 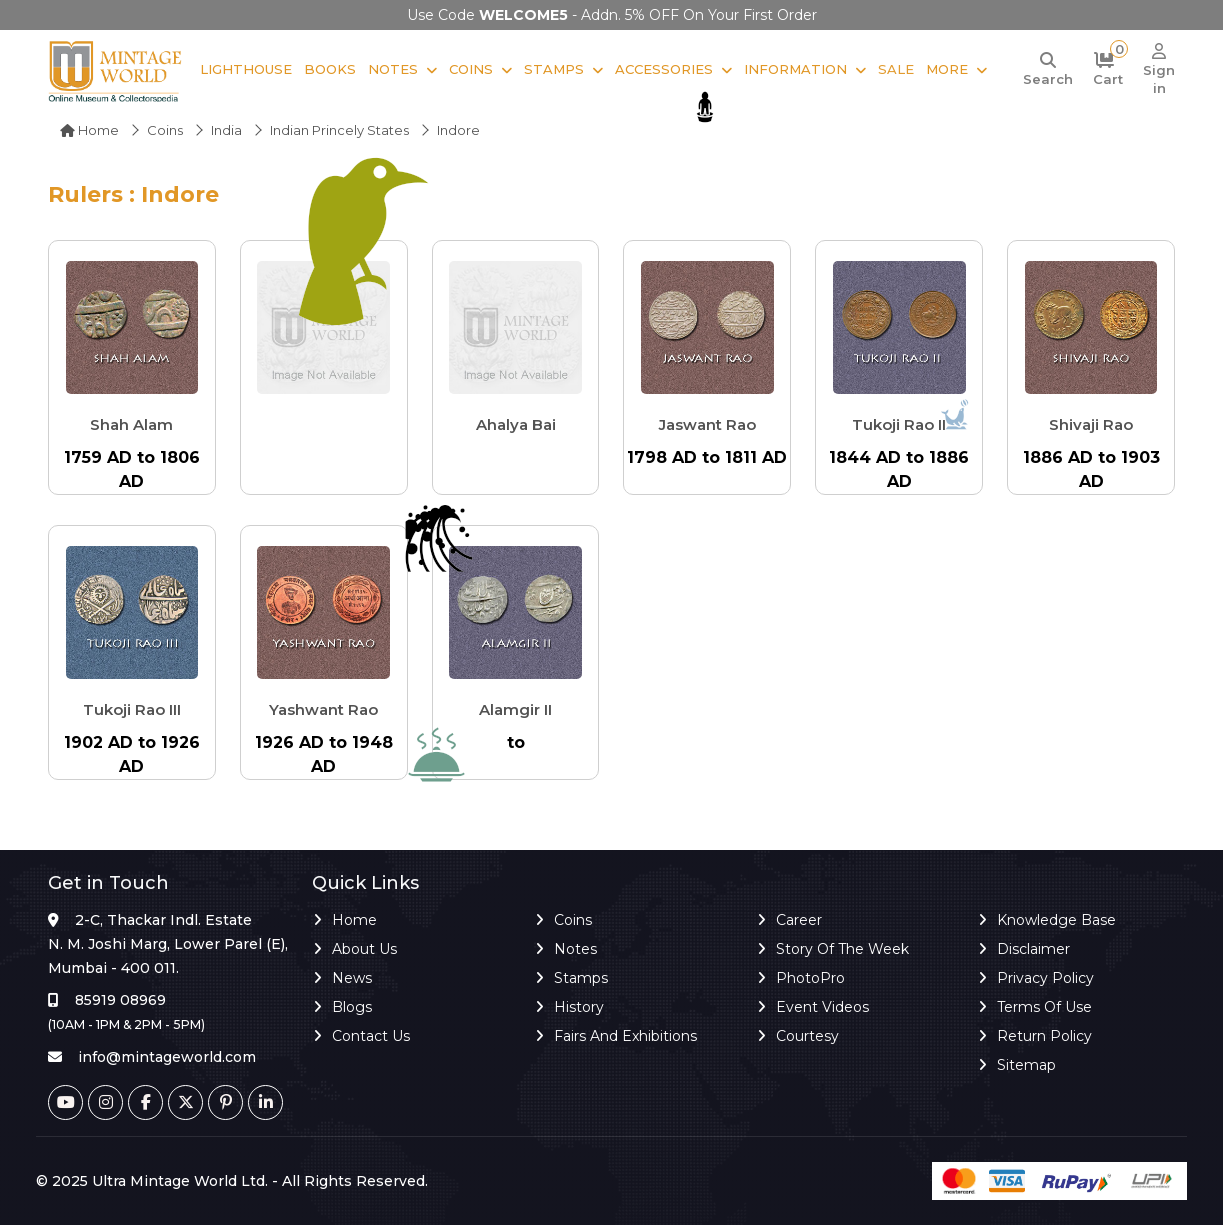 I want to click on indicates water or ocean-themed content, so click(x=439, y=538).